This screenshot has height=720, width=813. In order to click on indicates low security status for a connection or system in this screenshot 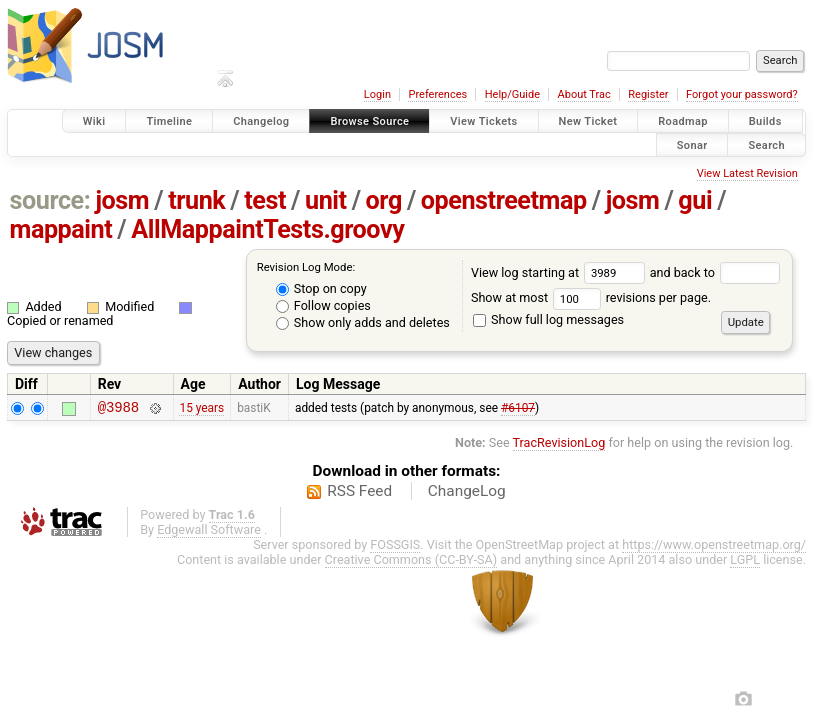, I will do `click(502, 600)`.